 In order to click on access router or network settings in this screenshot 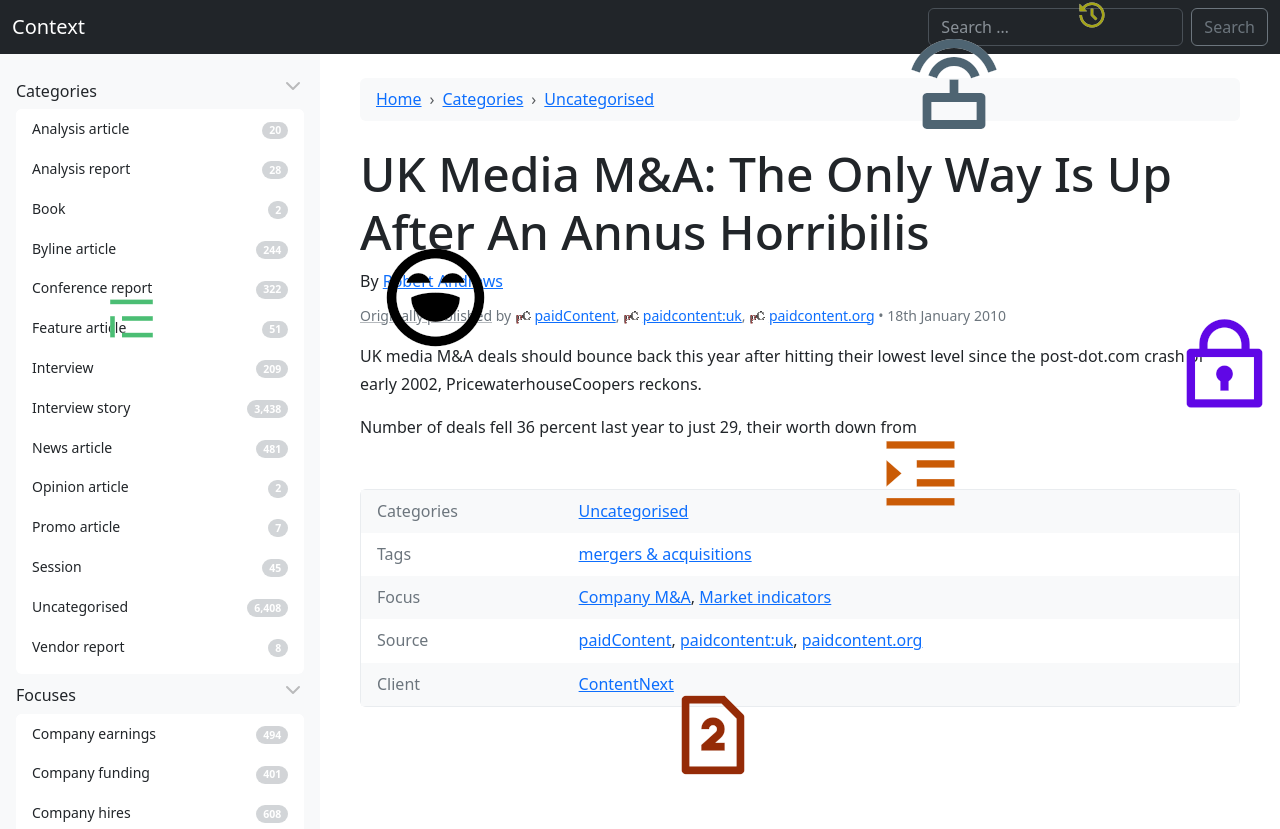, I will do `click(954, 84)`.